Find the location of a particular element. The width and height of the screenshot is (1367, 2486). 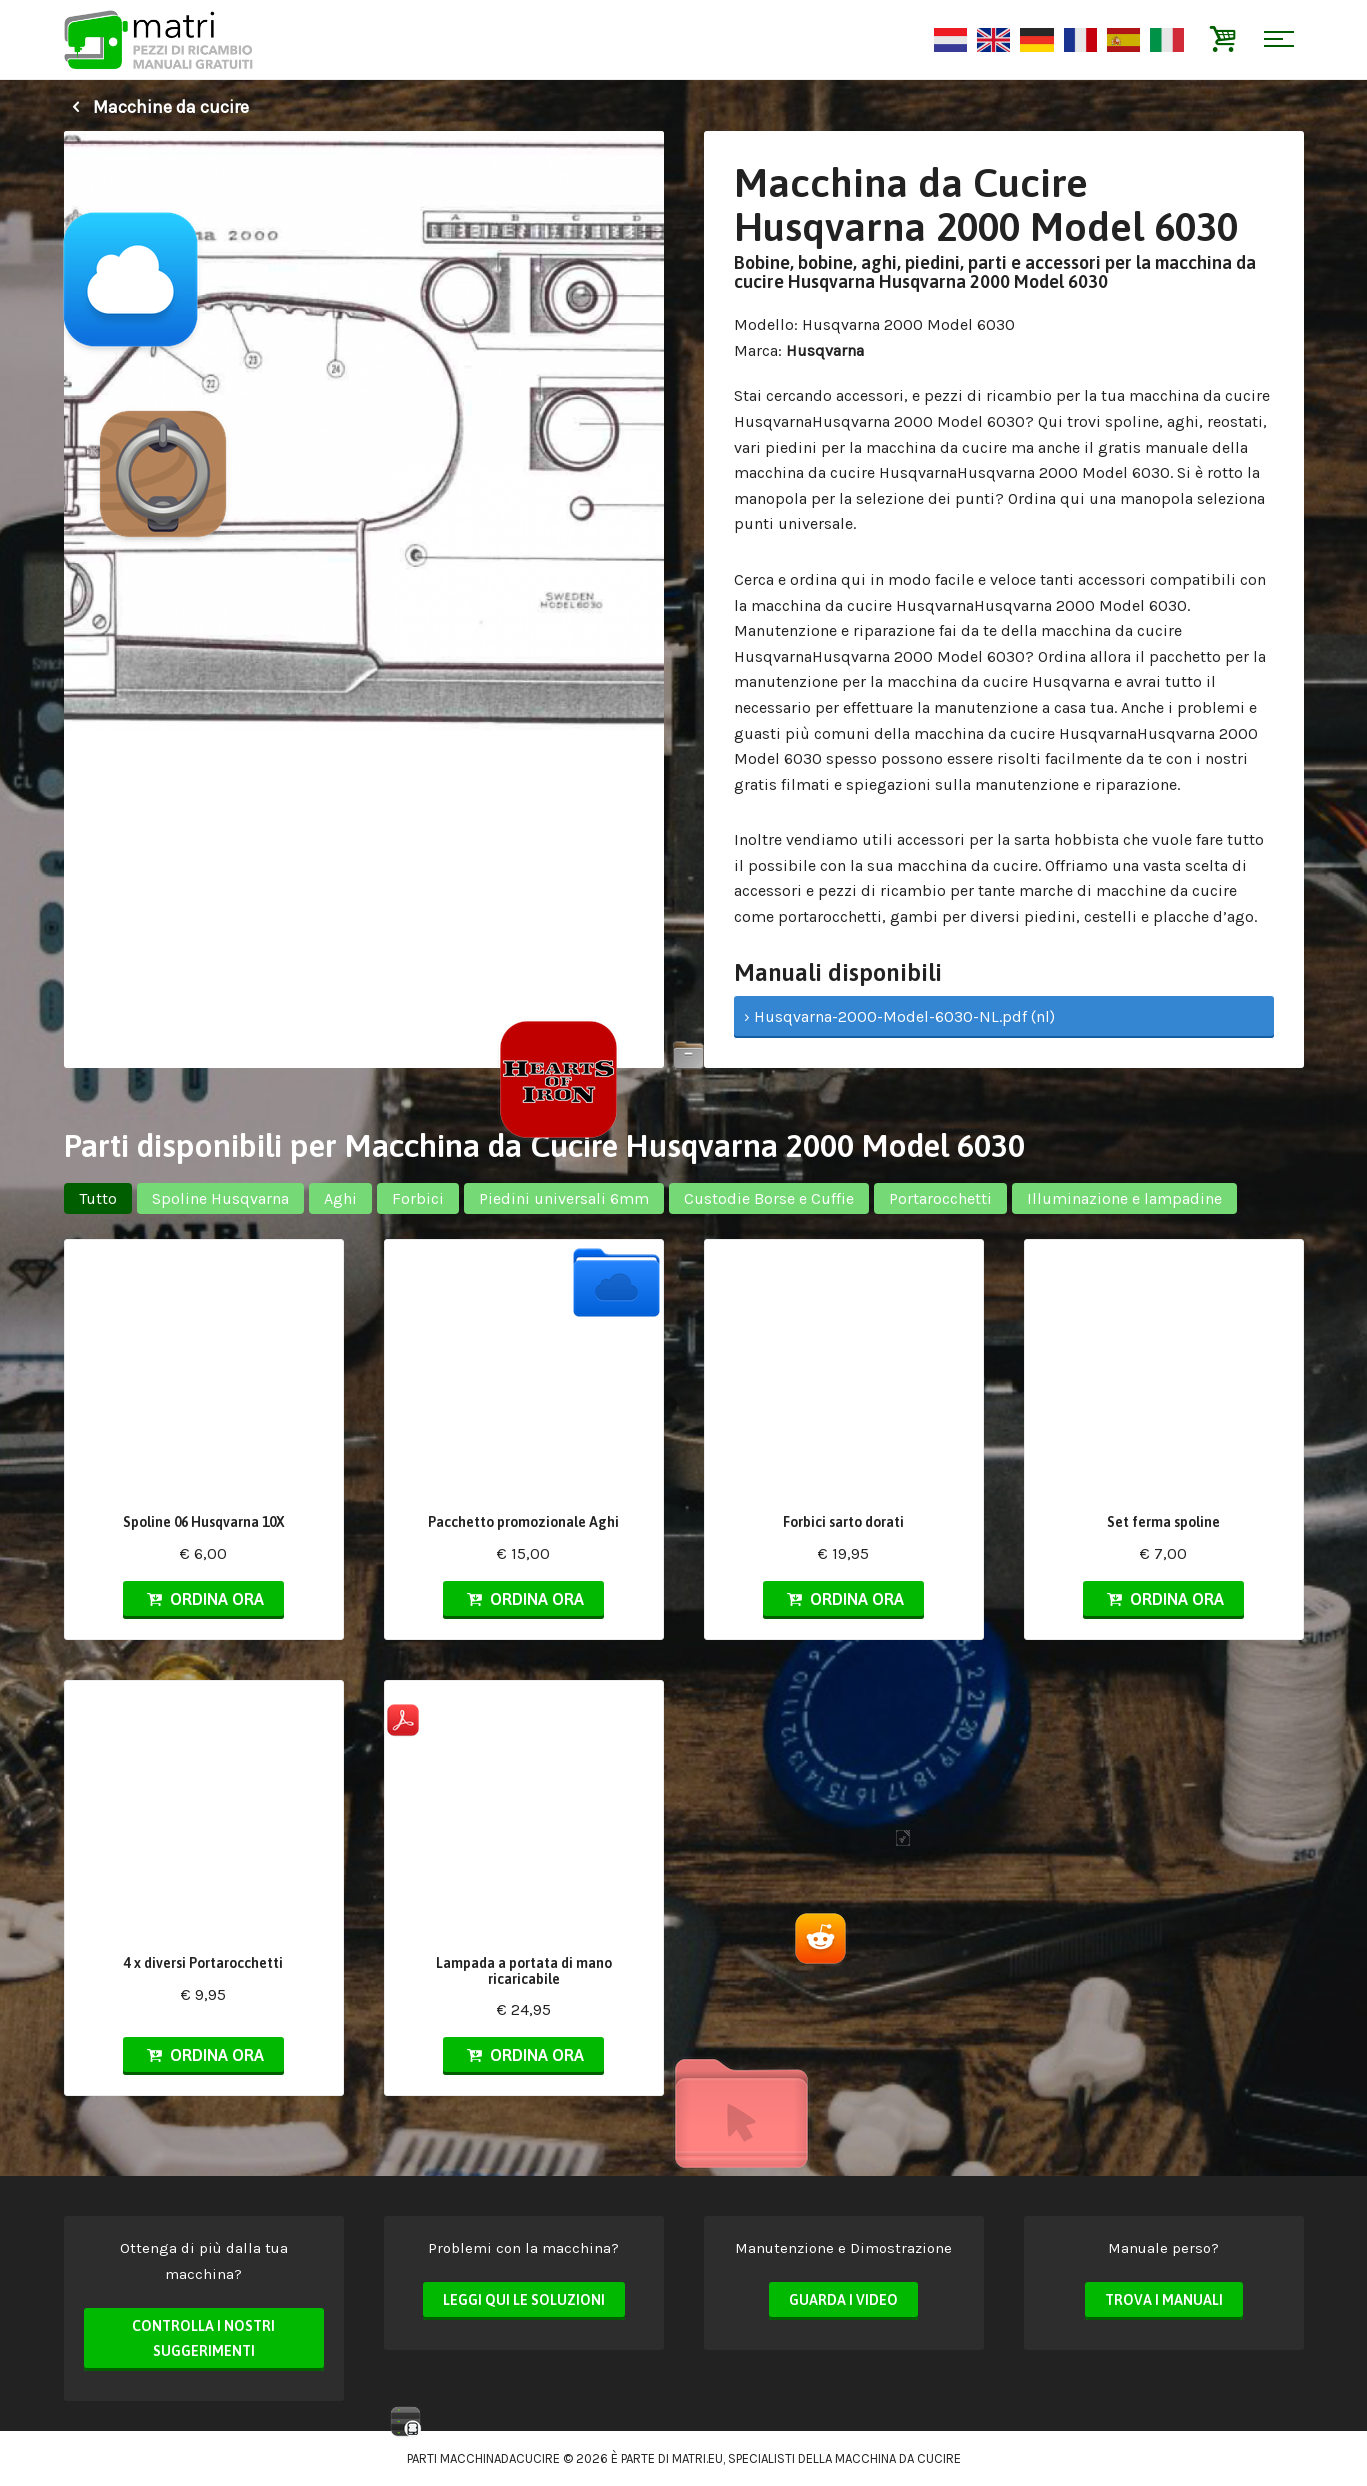

launch Hearts of Iron game is located at coordinates (558, 1079).